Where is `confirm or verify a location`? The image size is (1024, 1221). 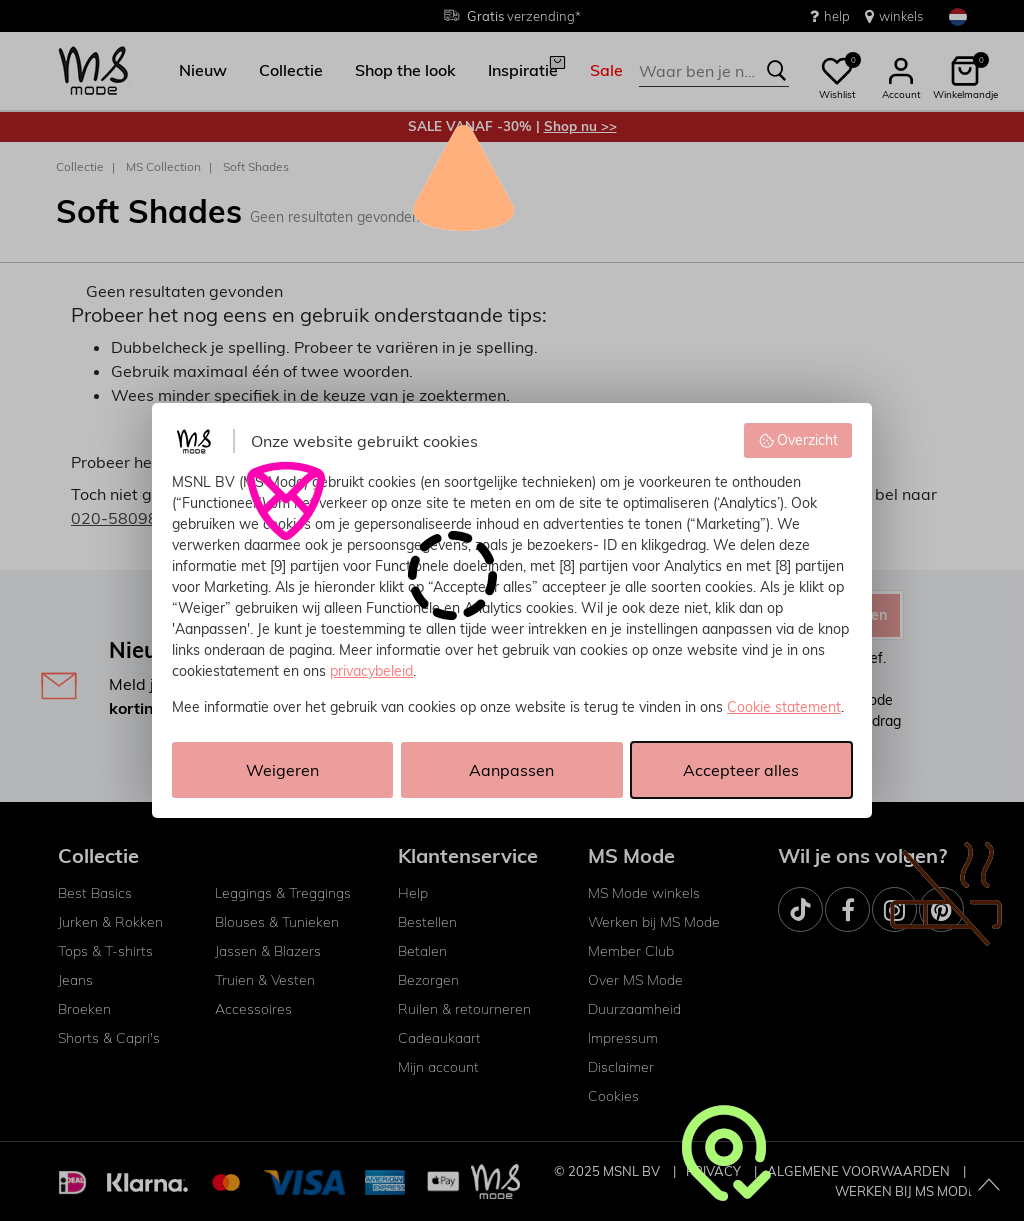 confirm or verify a location is located at coordinates (724, 1152).